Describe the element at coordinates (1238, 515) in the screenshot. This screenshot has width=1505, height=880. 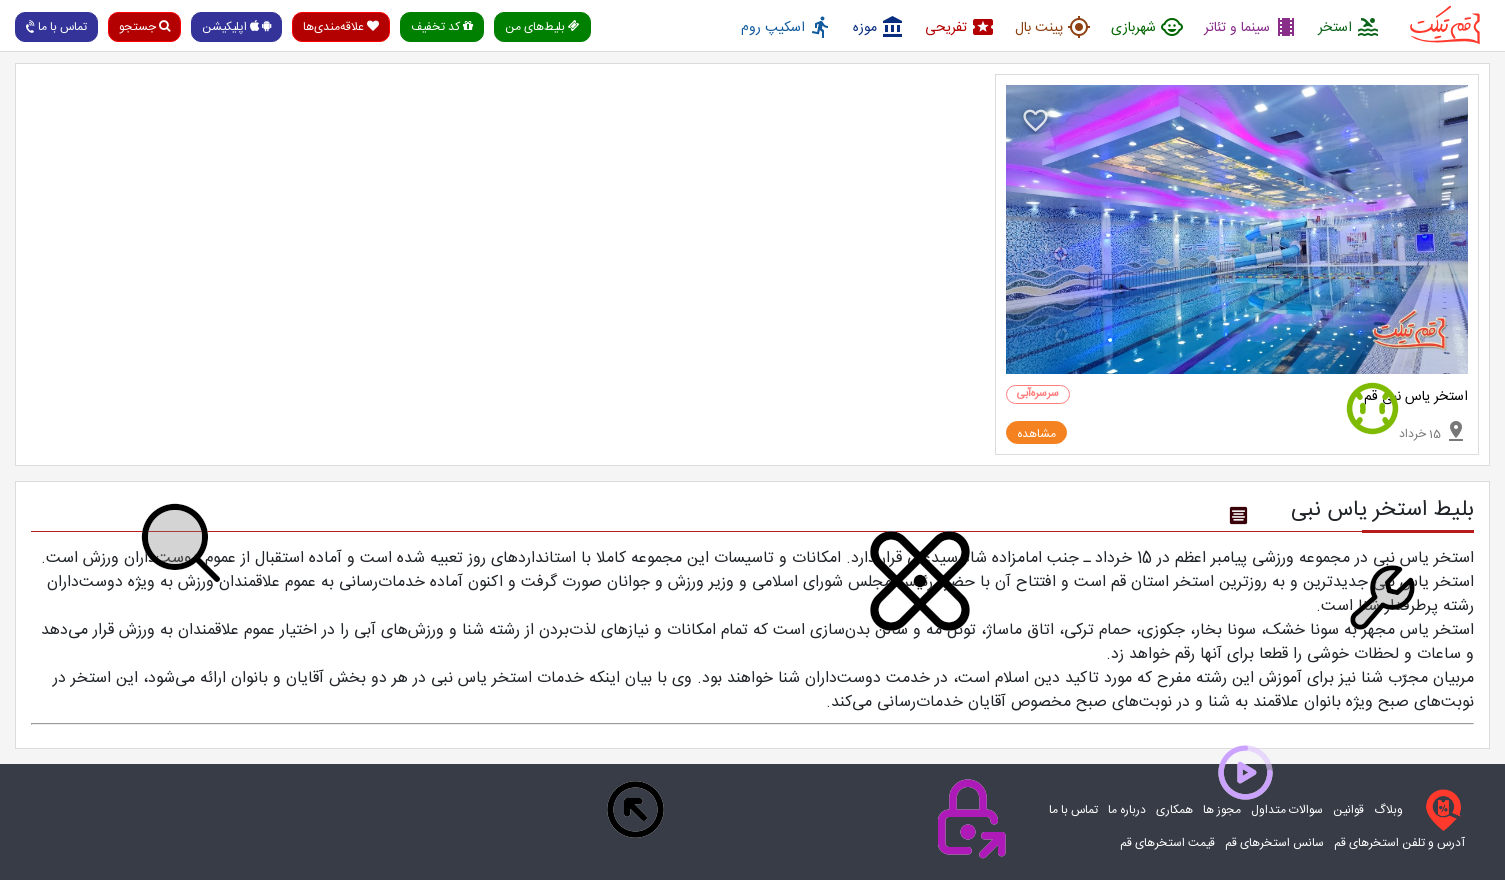
I see `center align text` at that location.